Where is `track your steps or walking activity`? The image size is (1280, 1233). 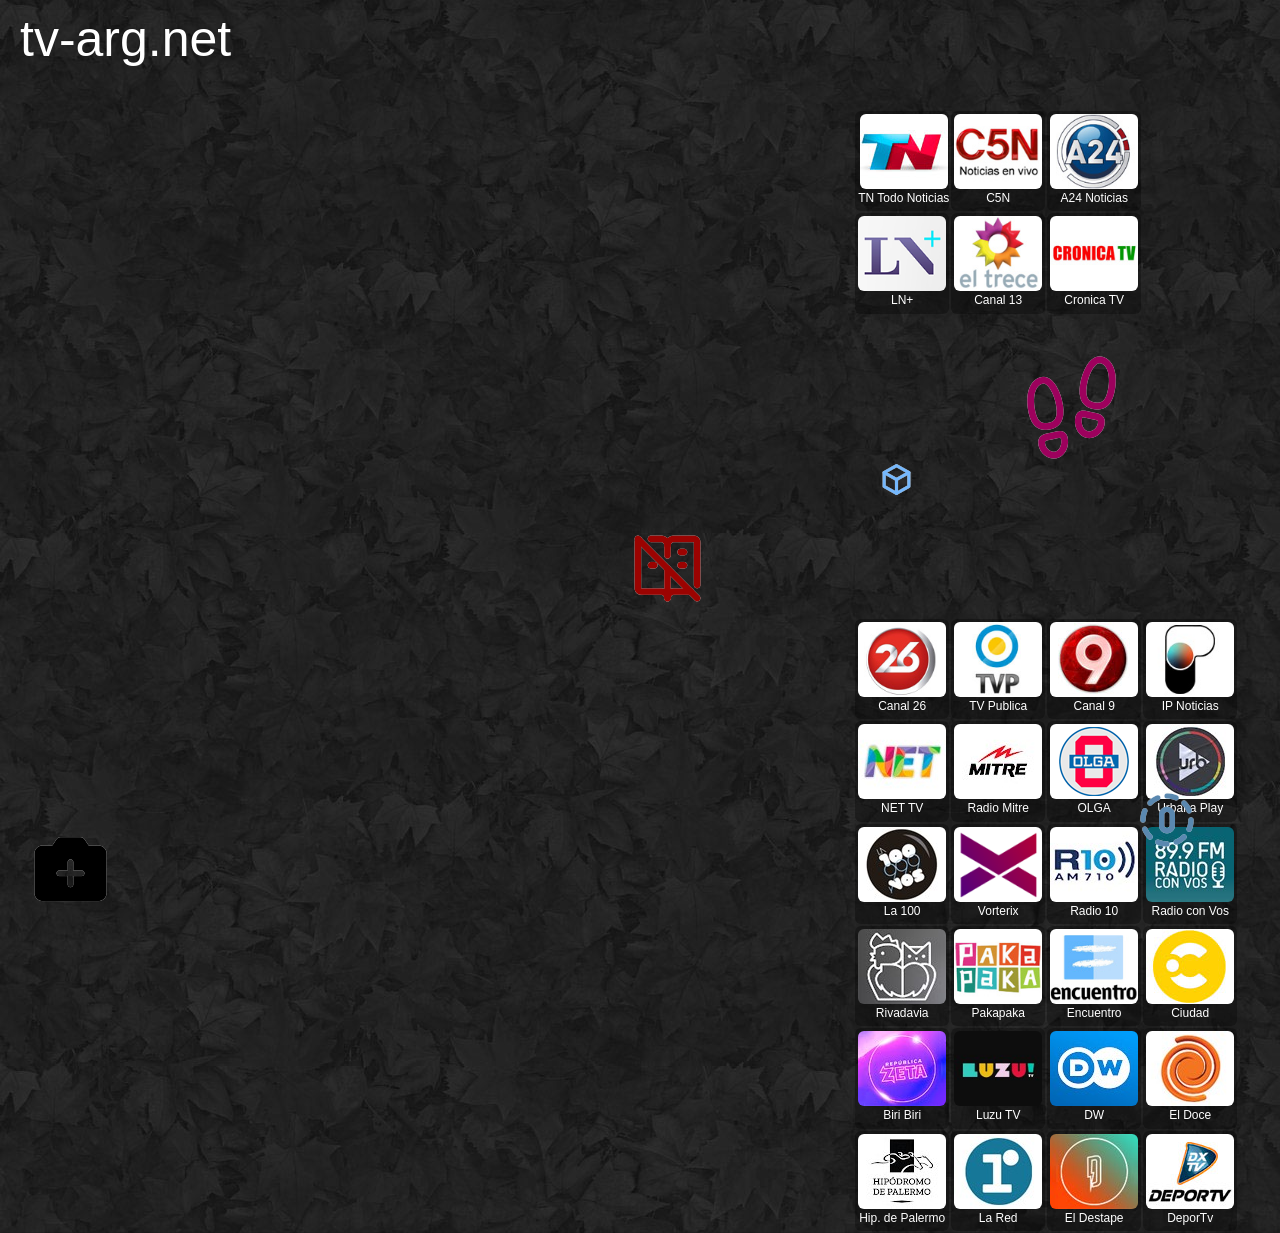 track your steps or walking activity is located at coordinates (1071, 407).